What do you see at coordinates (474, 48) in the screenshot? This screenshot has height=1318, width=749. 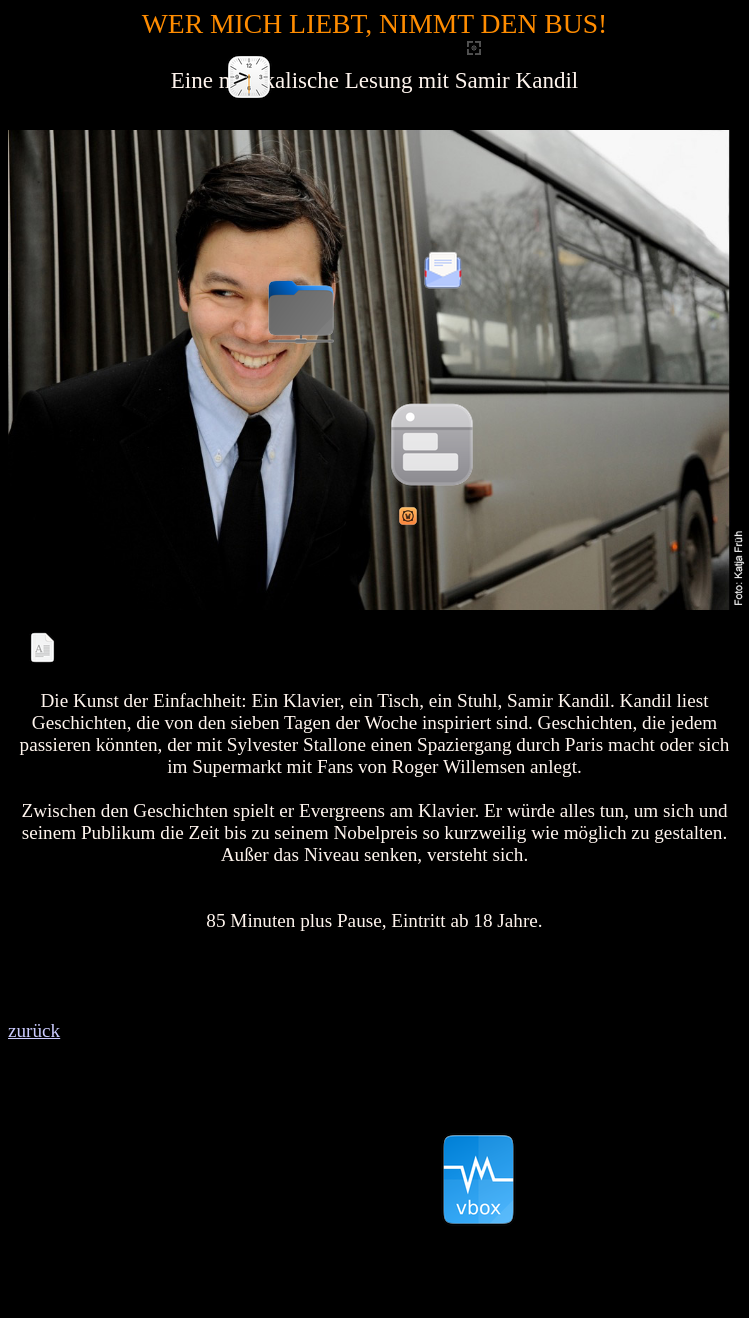 I see `screen recording or screen capture tool` at bounding box center [474, 48].